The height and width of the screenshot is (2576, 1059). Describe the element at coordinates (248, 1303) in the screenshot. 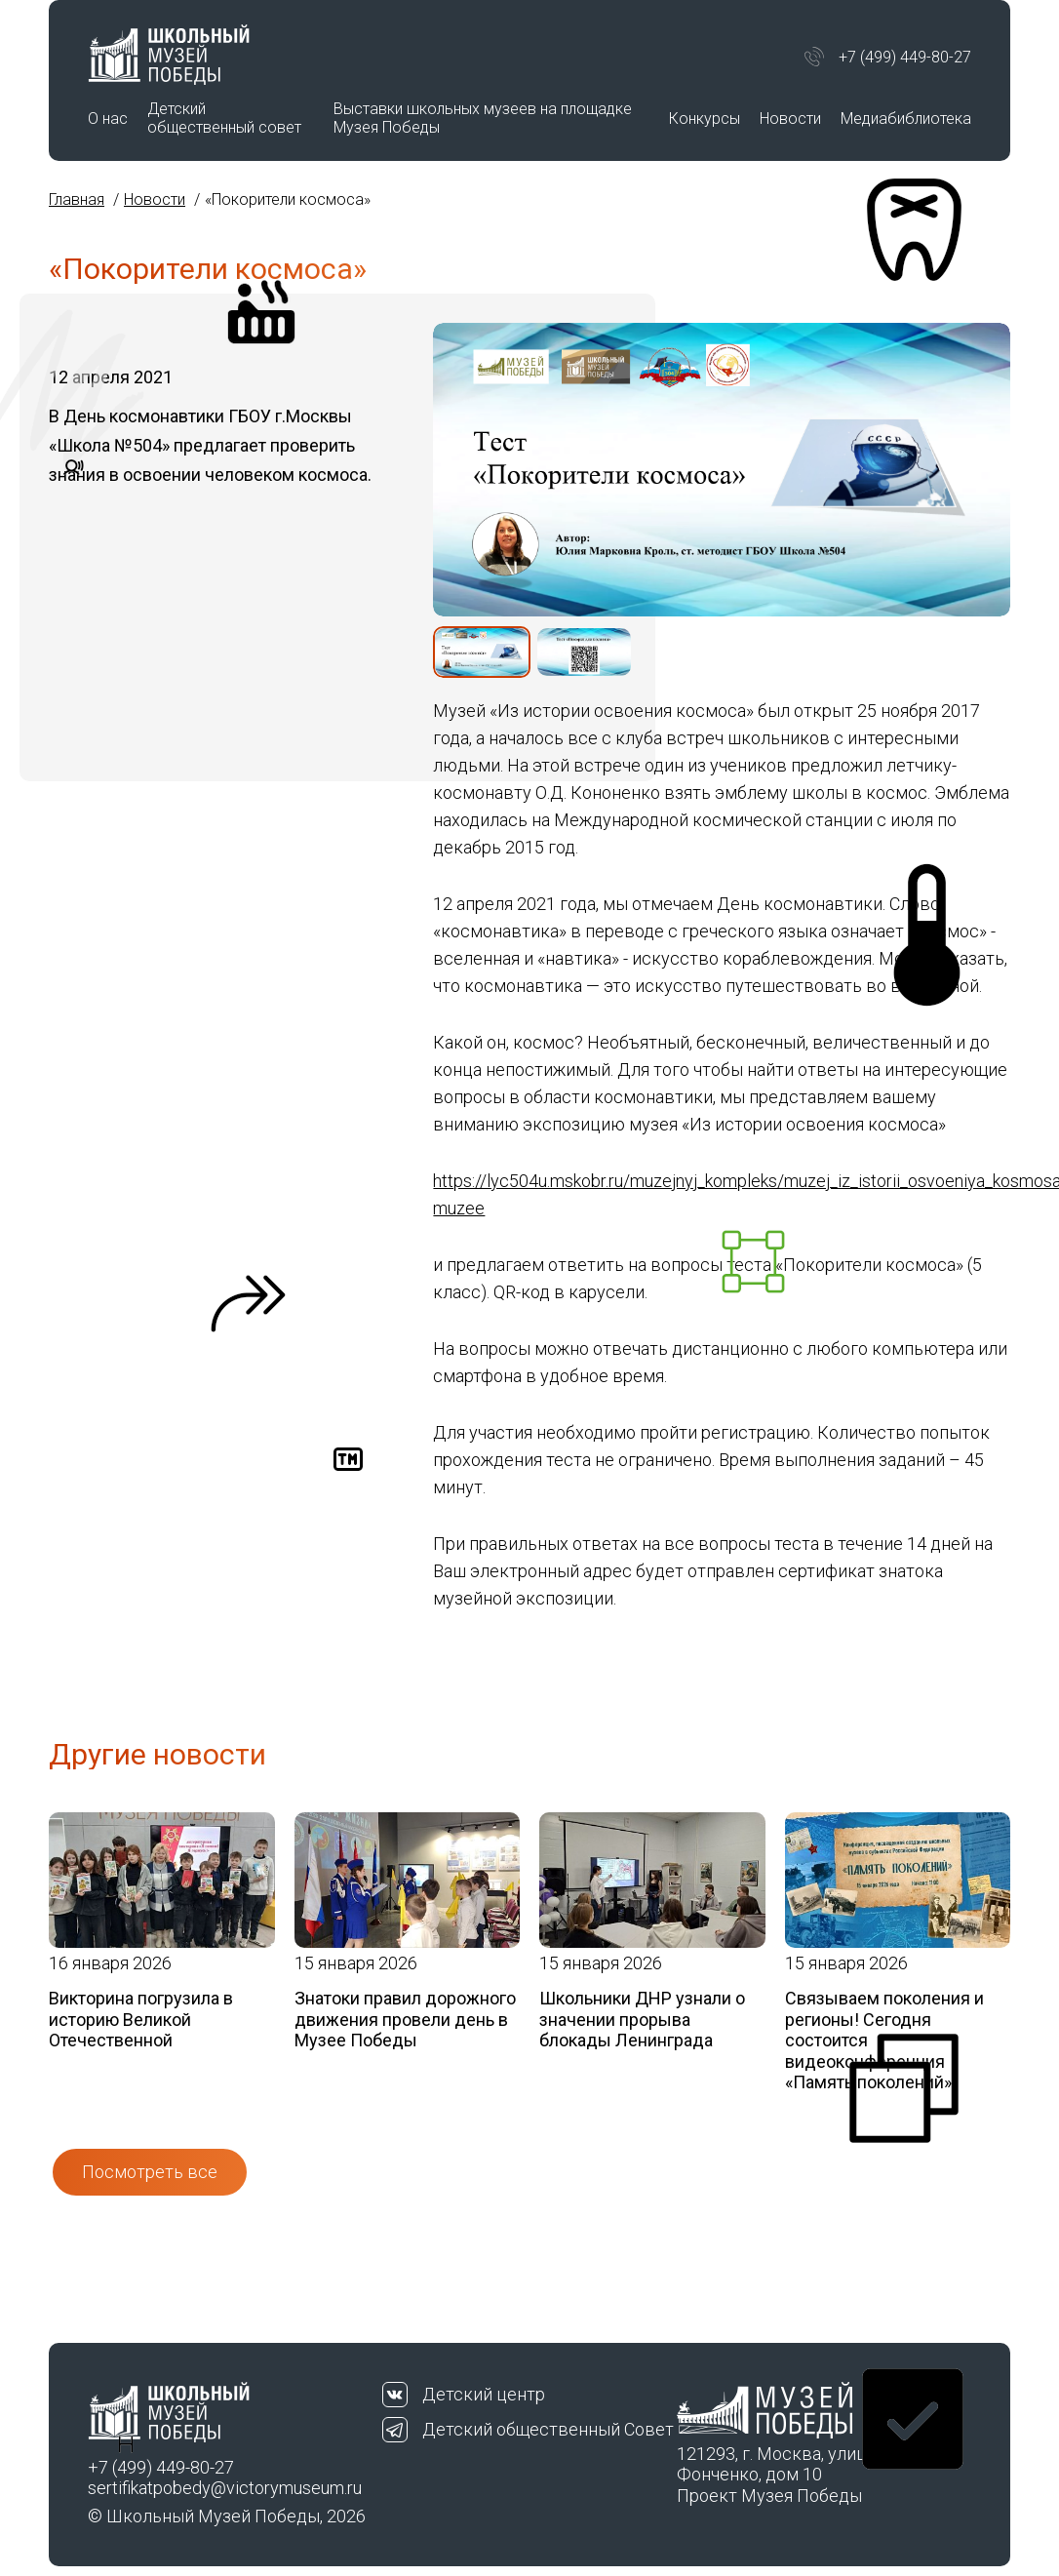

I see `forward or share content to another destination` at that location.